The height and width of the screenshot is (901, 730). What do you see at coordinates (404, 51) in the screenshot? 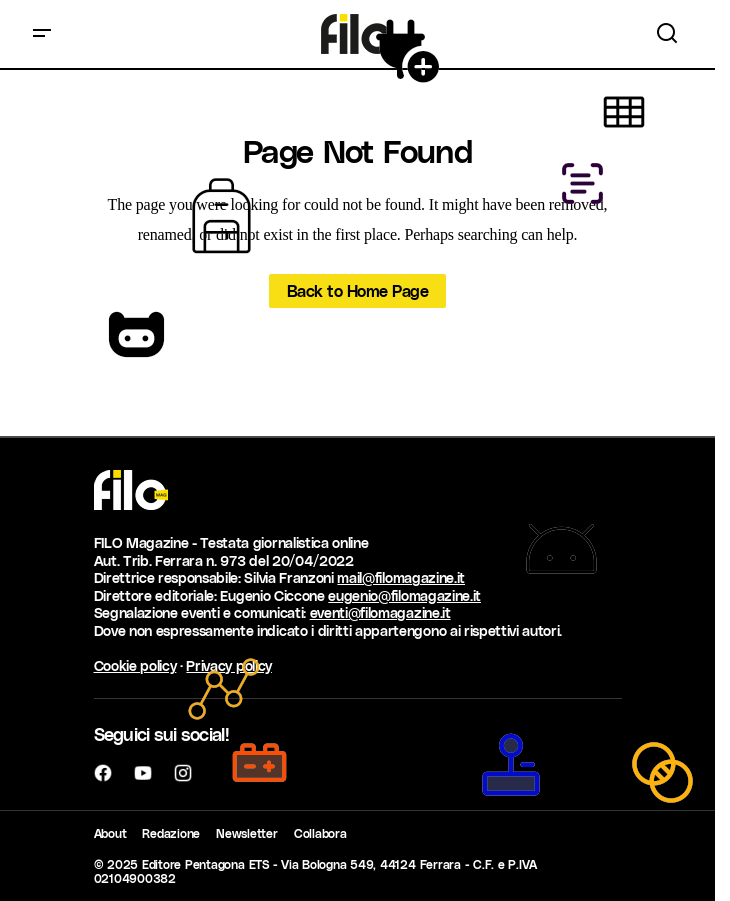
I see `add a new power connection or device` at bounding box center [404, 51].